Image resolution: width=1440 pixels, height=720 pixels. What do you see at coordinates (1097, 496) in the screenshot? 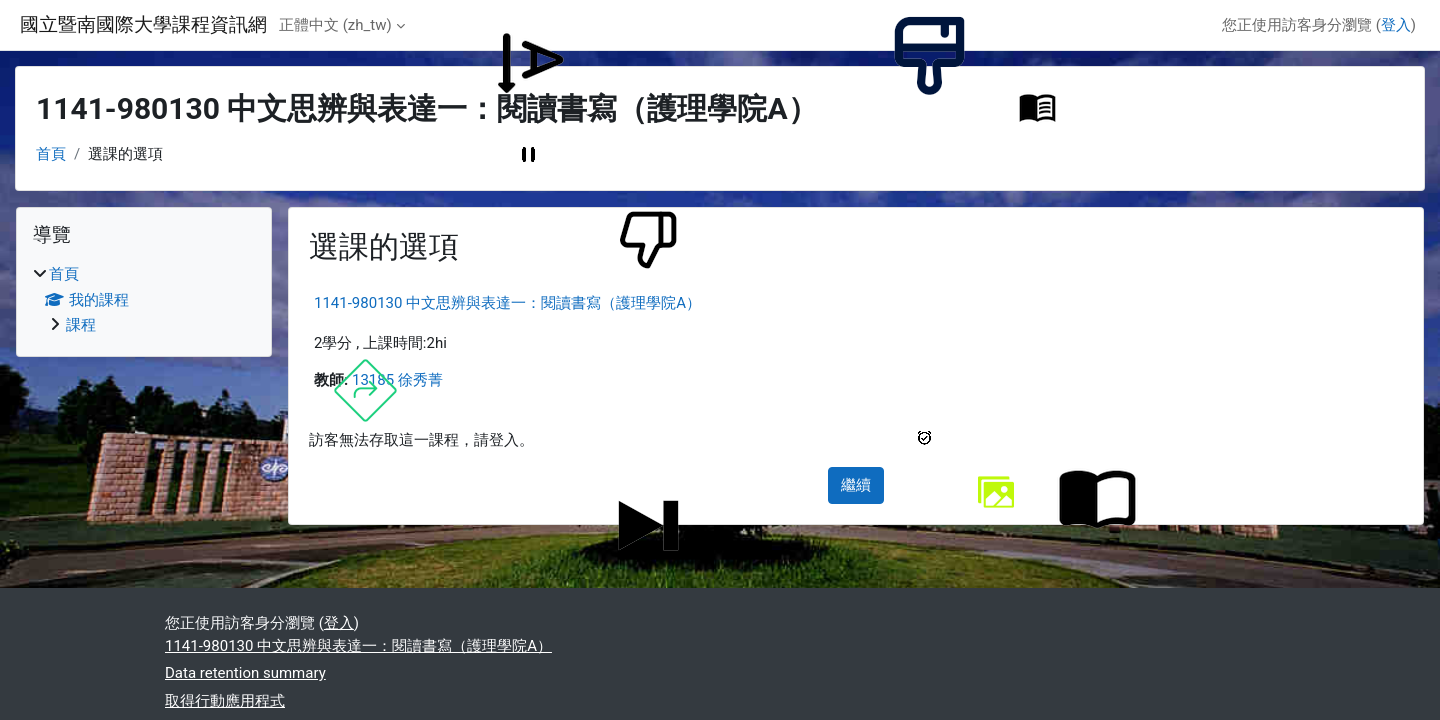
I see `import contacts from address book` at bounding box center [1097, 496].